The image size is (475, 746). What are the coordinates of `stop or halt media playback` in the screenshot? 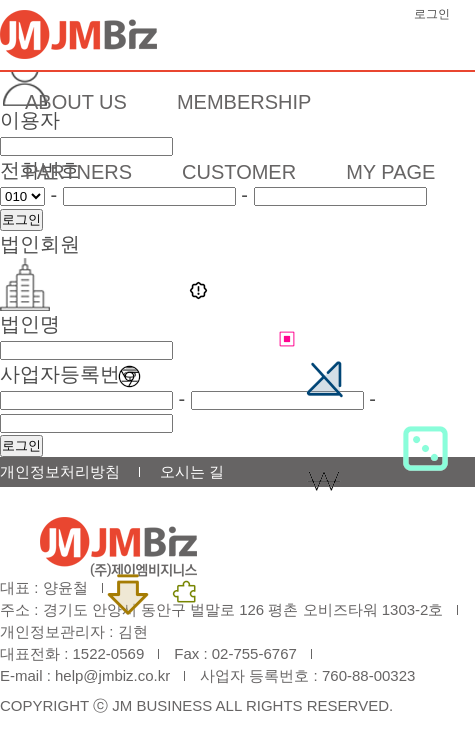 It's located at (287, 339).